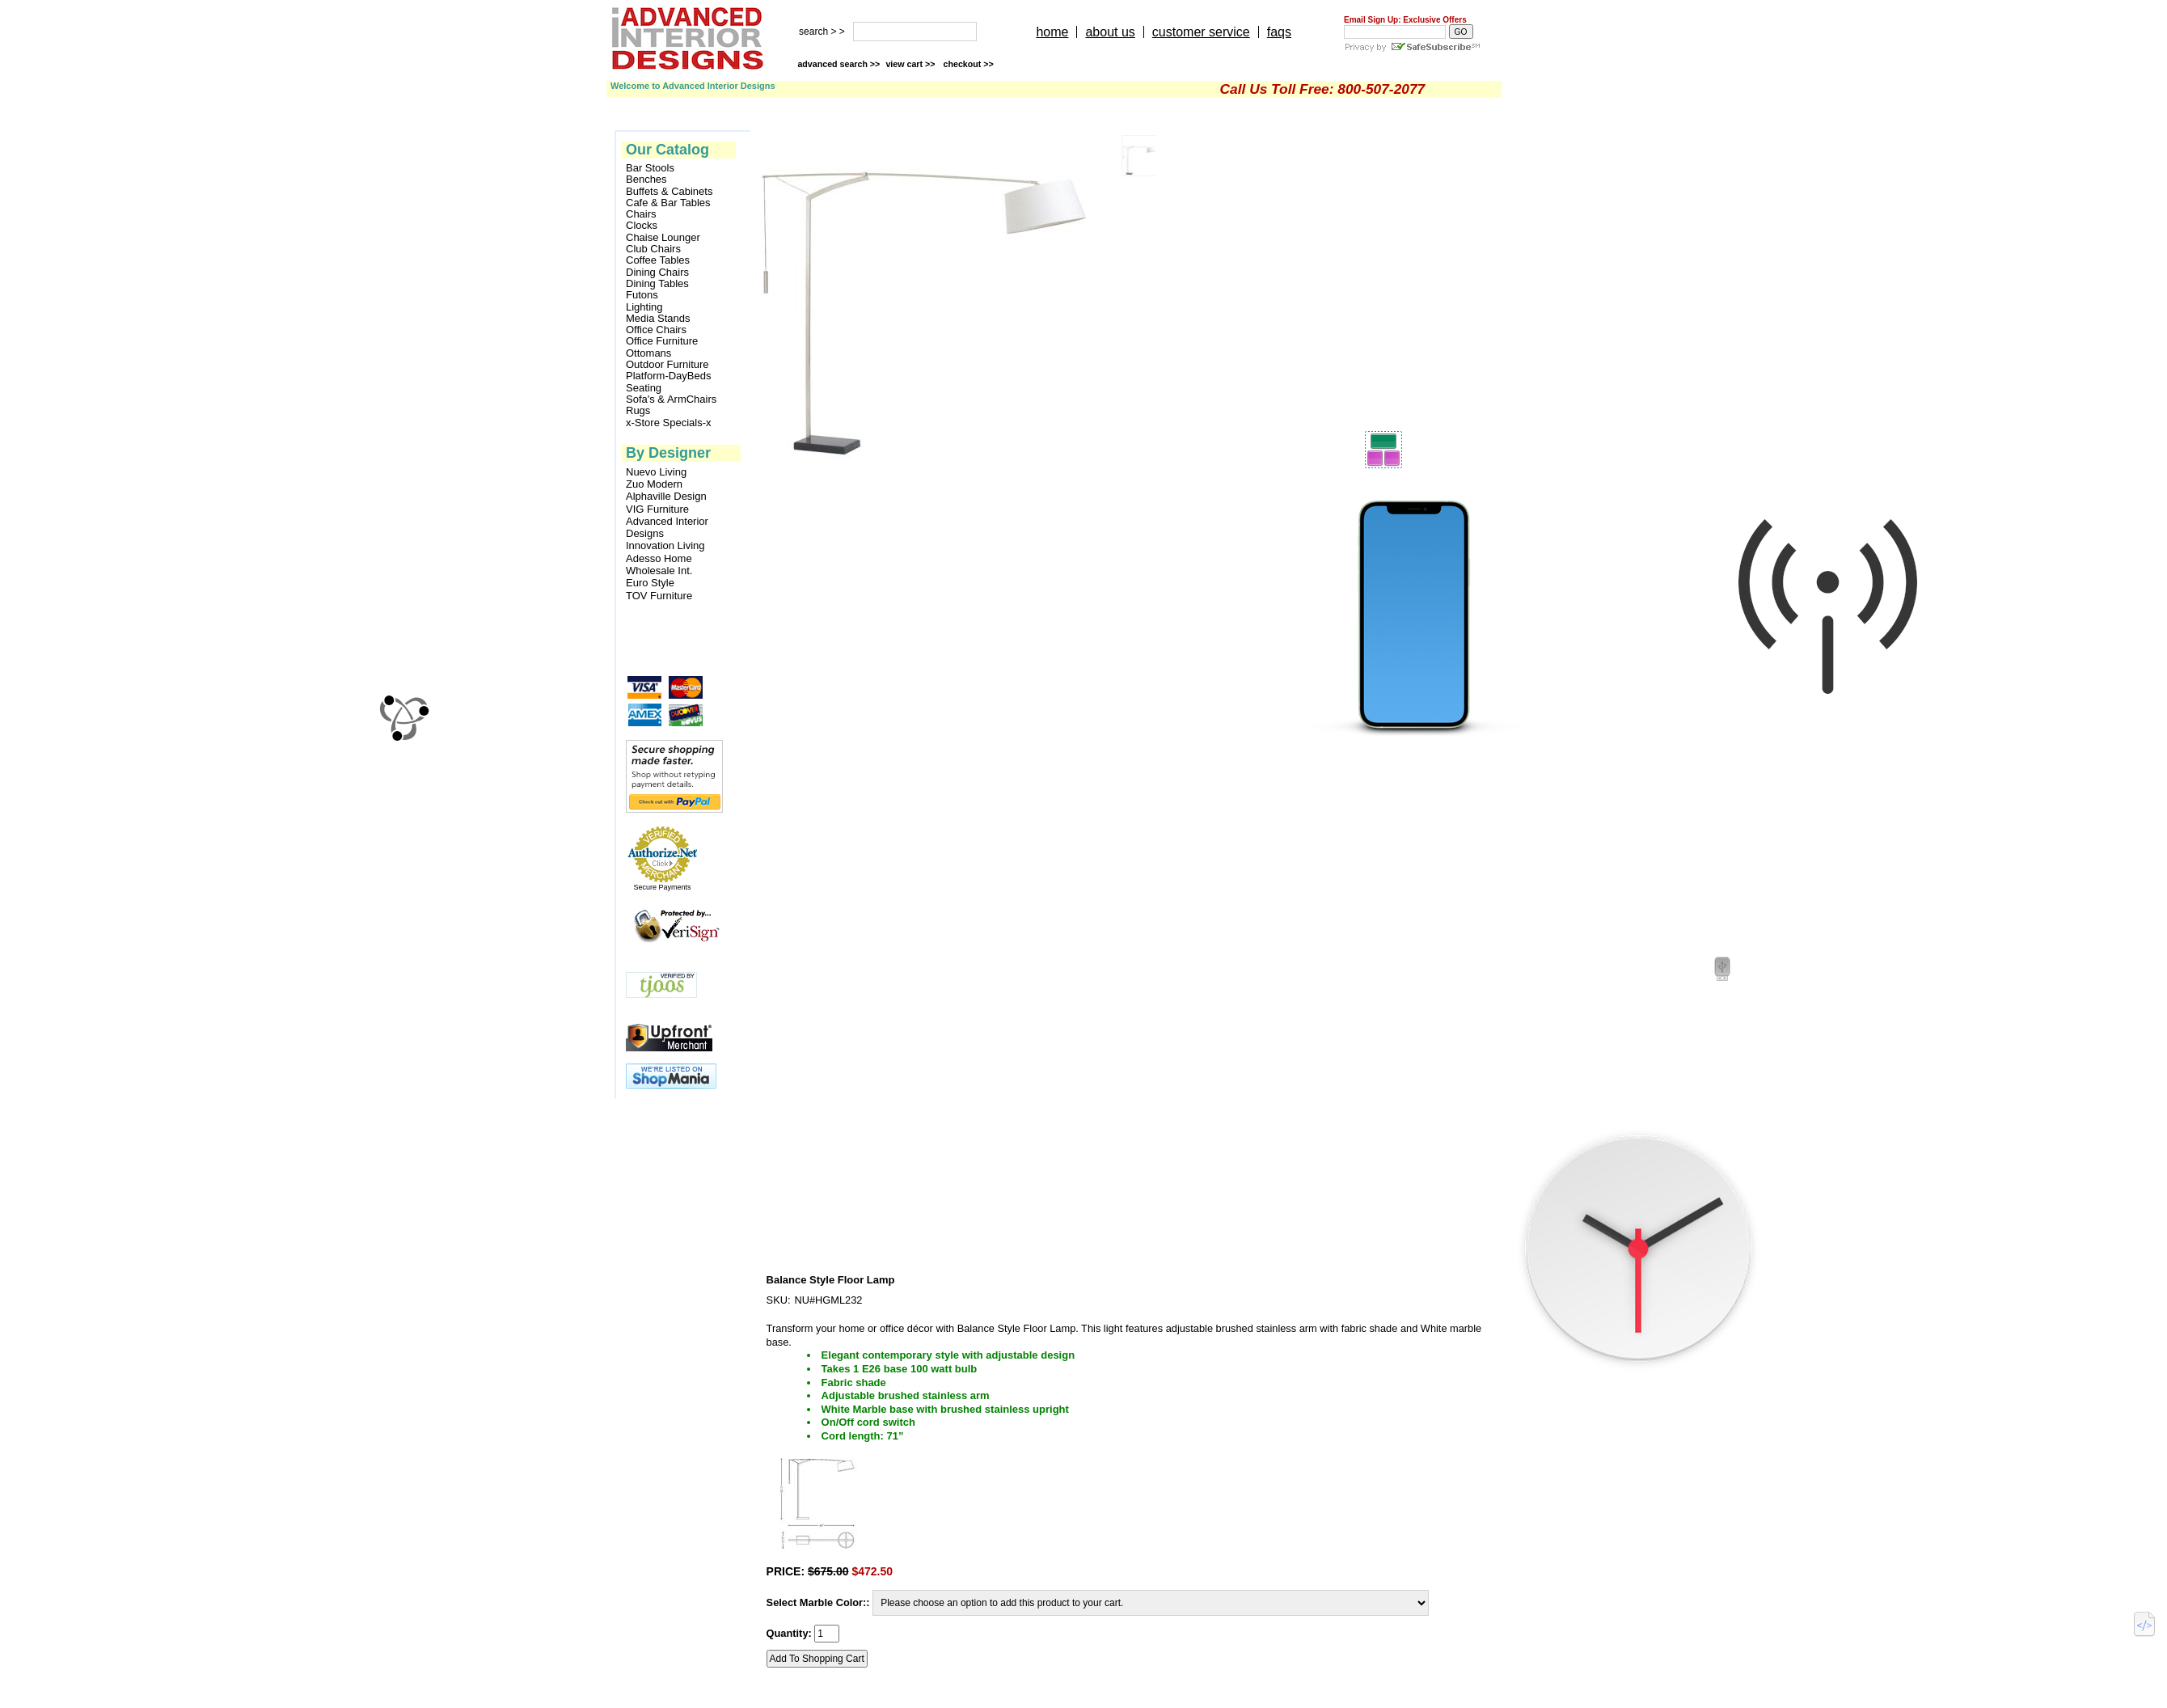 The image size is (2167, 1708). I want to click on an HTML or code file, so click(2144, 1624).